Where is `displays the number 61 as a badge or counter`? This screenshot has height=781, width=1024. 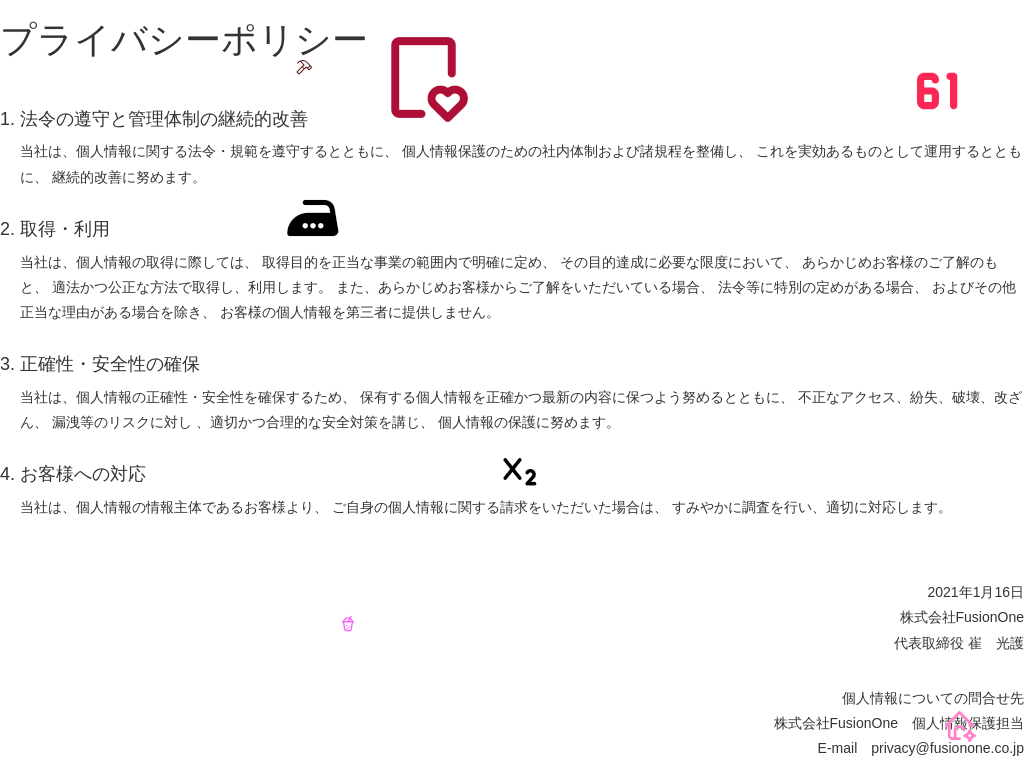 displays the number 61 as a badge or counter is located at coordinates (939, 91).